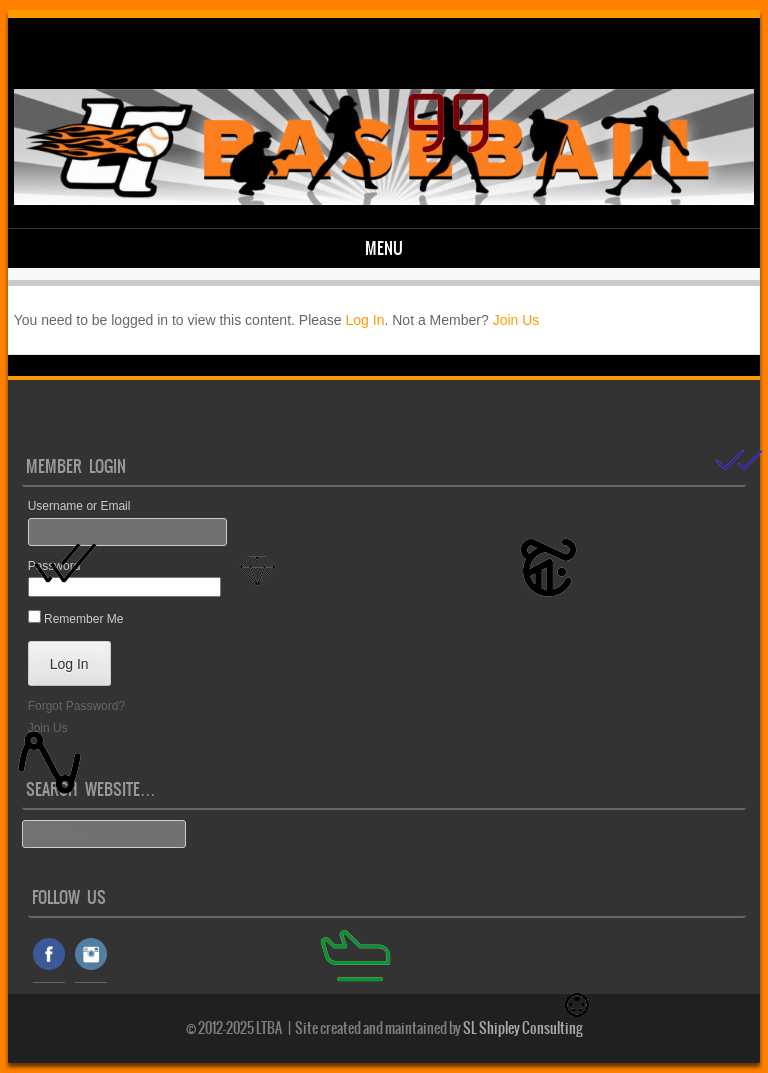 The width and height of the screenshot is (768, 1073). Describe the element at coordinates (257, 570) in the screenshot. I see `open sketch design app` at that location.